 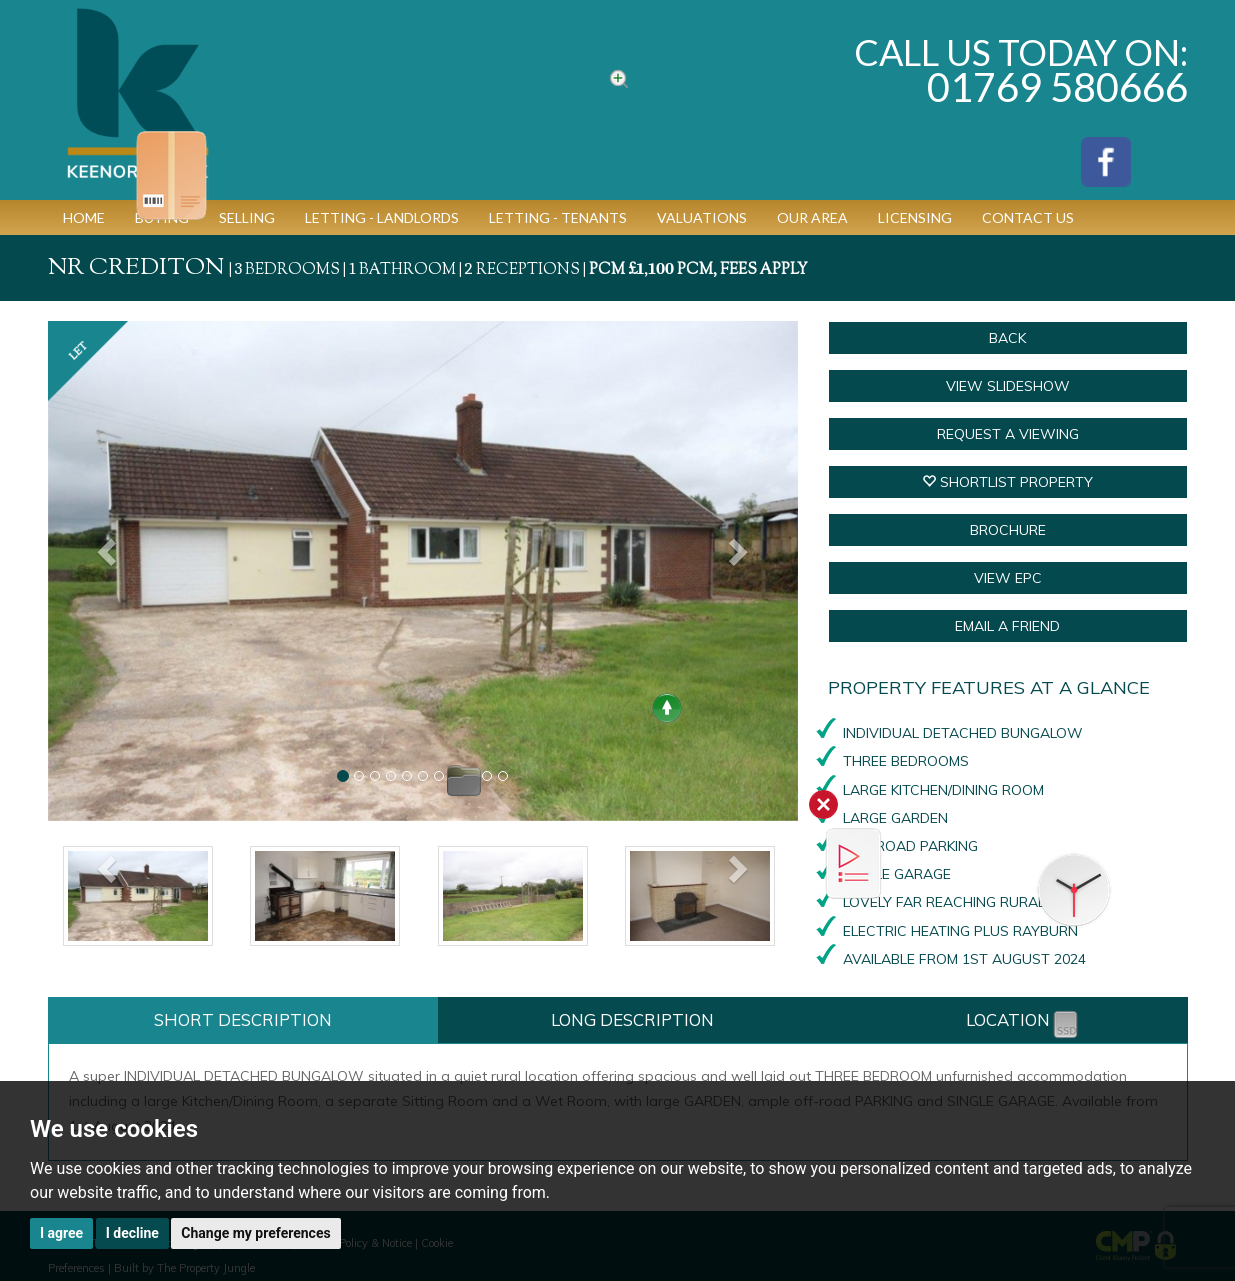 I want to click on close the current dialog or modal, so click(x=823, y=804).